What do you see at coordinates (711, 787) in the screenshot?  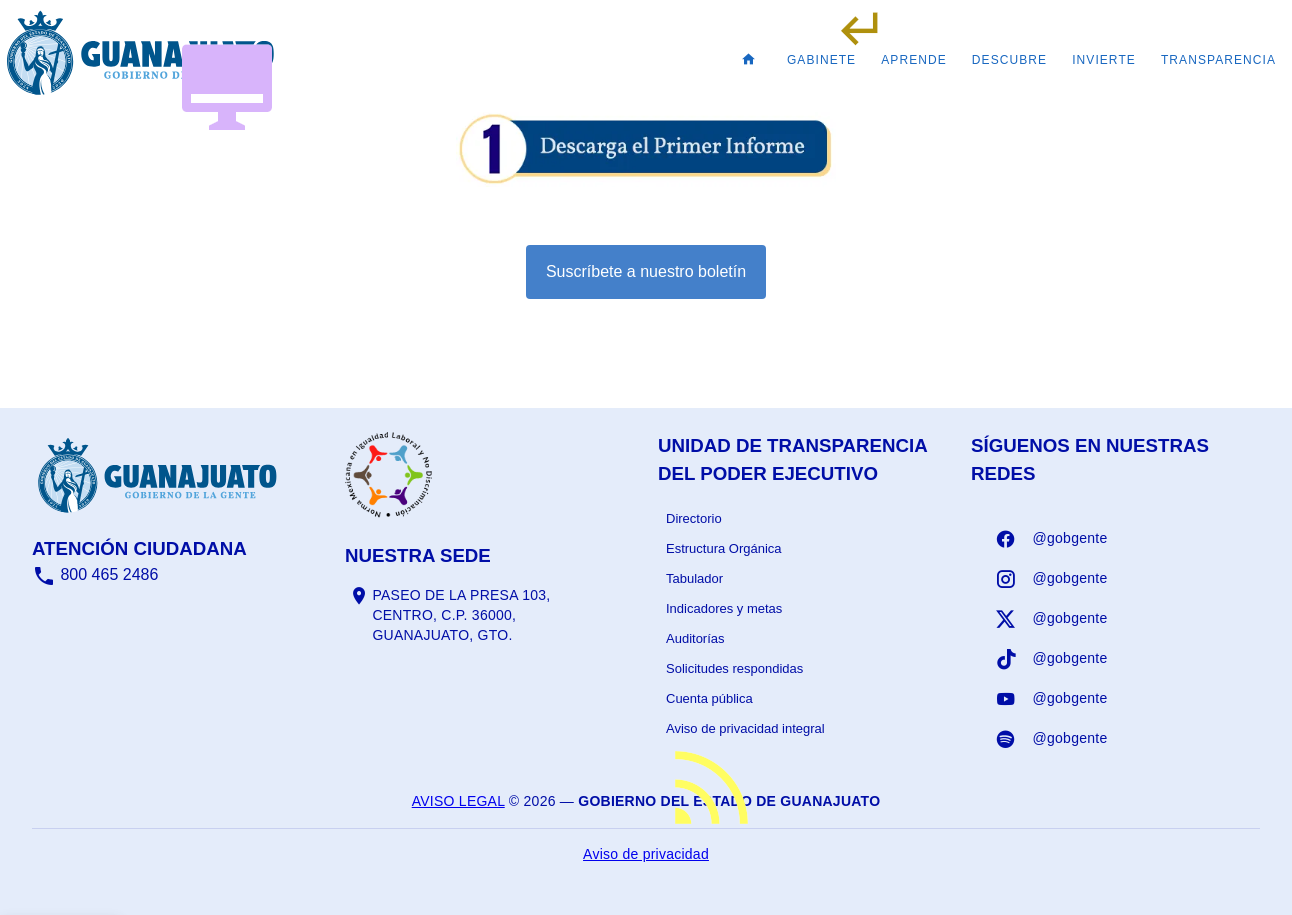 I see `subscribe to RSS feed` at bounding box center [711, 787].